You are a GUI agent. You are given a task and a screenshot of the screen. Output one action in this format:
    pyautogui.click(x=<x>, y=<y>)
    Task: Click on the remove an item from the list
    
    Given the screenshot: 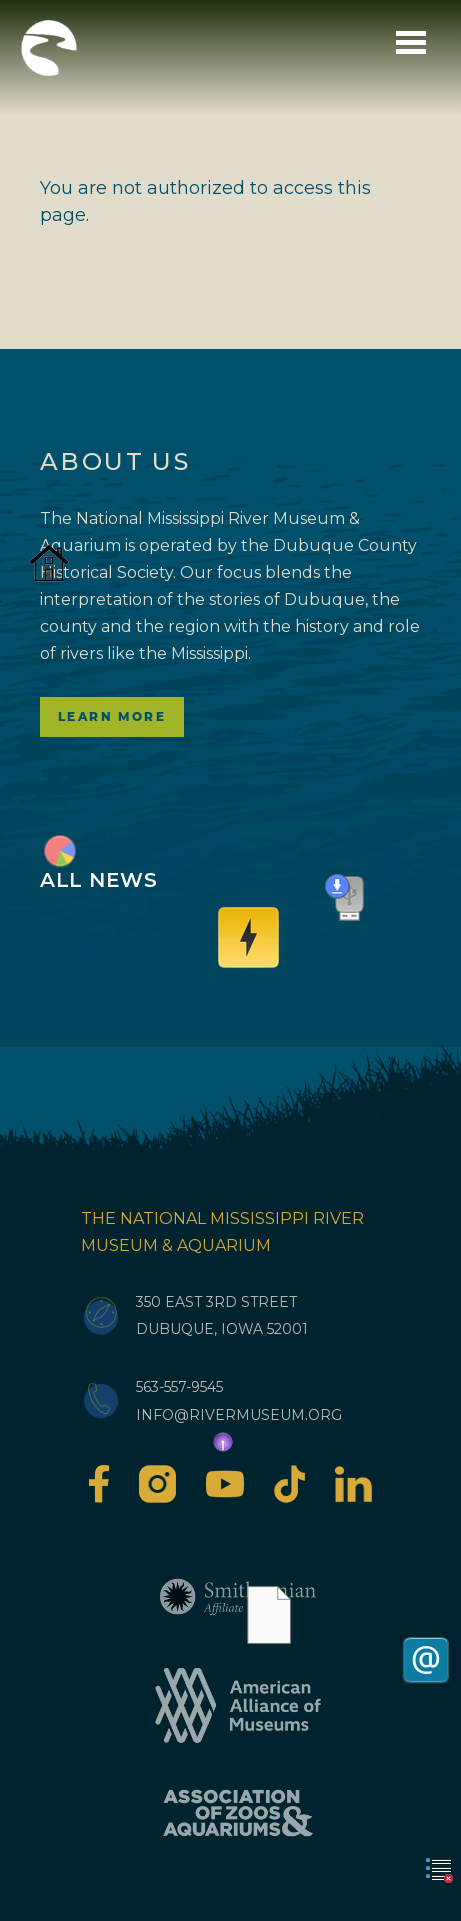 What is the action you would take?
    pyautogui.click(x=439, y=1869)
    